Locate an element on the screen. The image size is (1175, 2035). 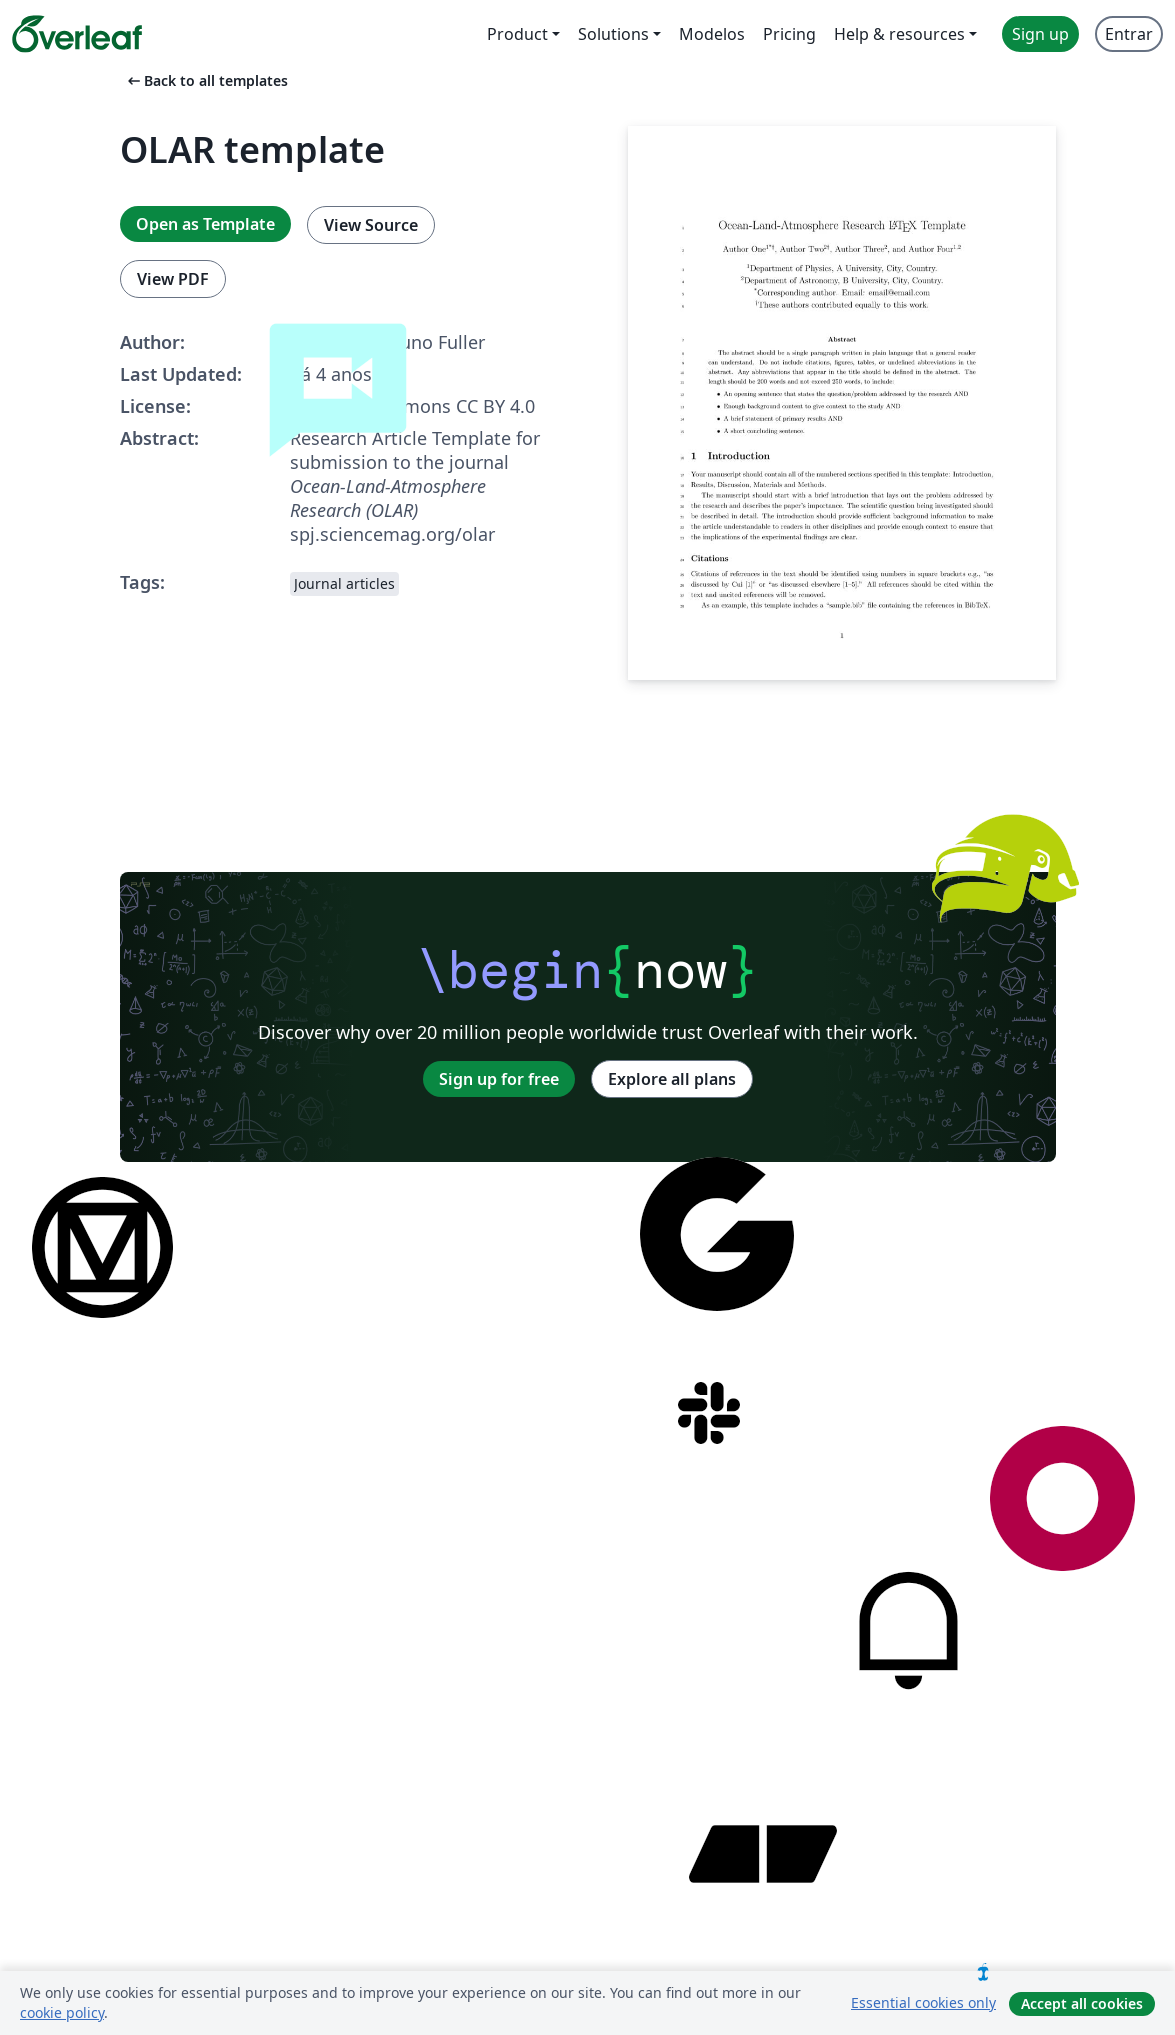
nf-core bioinformatics workflow community logo is located at coordinates (983, 1972).